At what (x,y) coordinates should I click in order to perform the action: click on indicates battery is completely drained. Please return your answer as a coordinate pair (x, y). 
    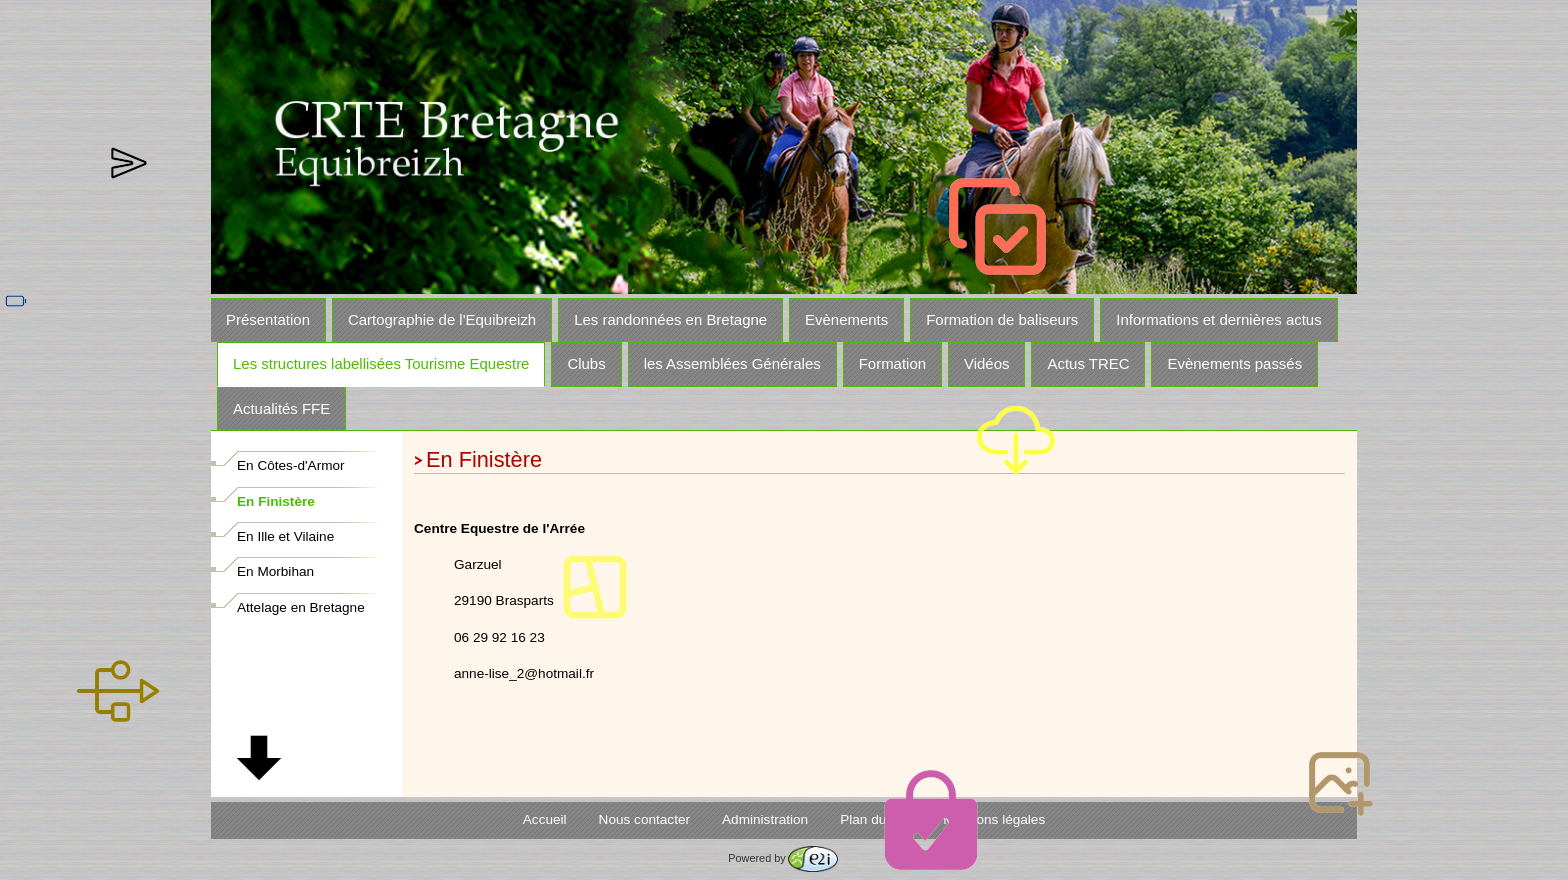
    Looking at the image, I should click on (16, 301).